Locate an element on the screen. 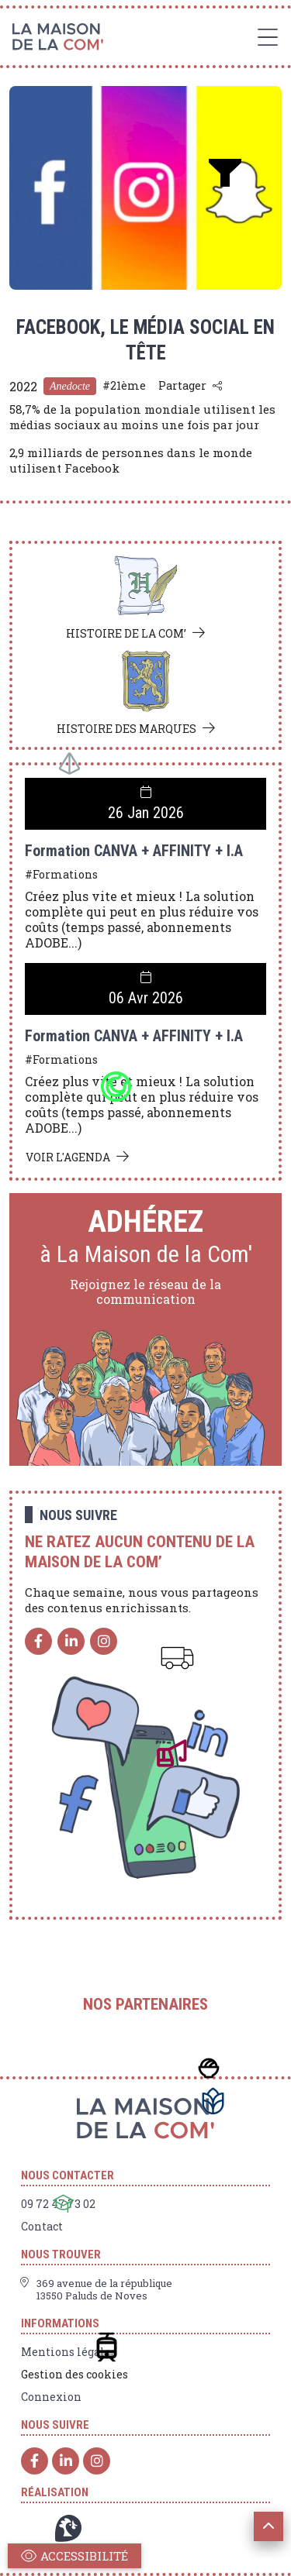 This screenshot has width=291, height=2576. open Cinema 4D application is located at coordinates (116, 1086).